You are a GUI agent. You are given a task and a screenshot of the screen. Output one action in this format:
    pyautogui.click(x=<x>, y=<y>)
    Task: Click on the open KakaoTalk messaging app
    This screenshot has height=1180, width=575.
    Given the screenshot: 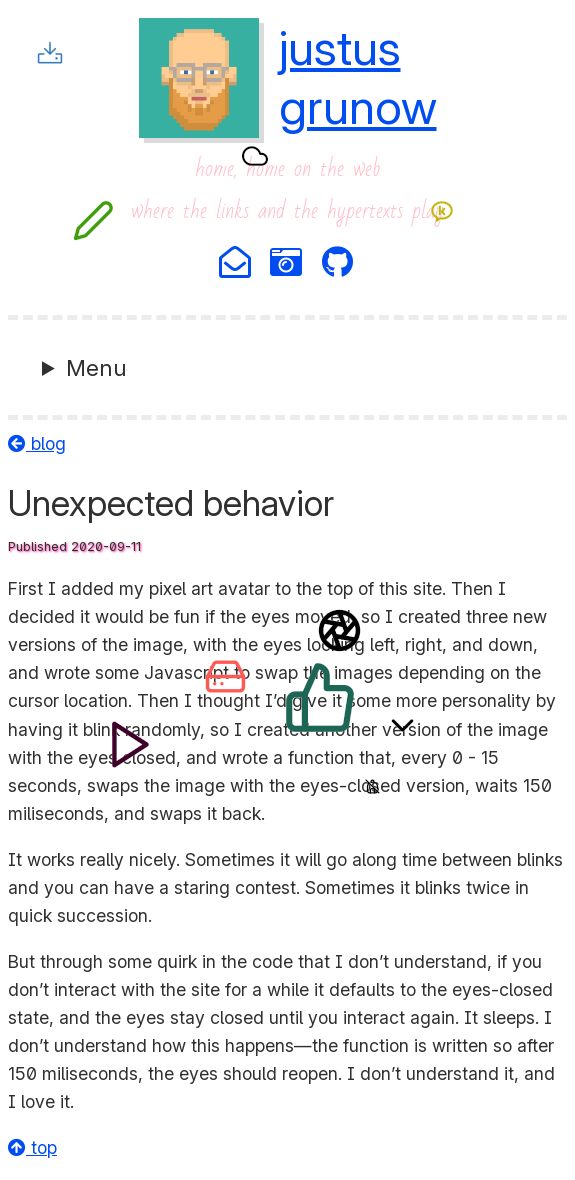 What is the action you would take?
    pyautogui.click(x=442, y=211)
    